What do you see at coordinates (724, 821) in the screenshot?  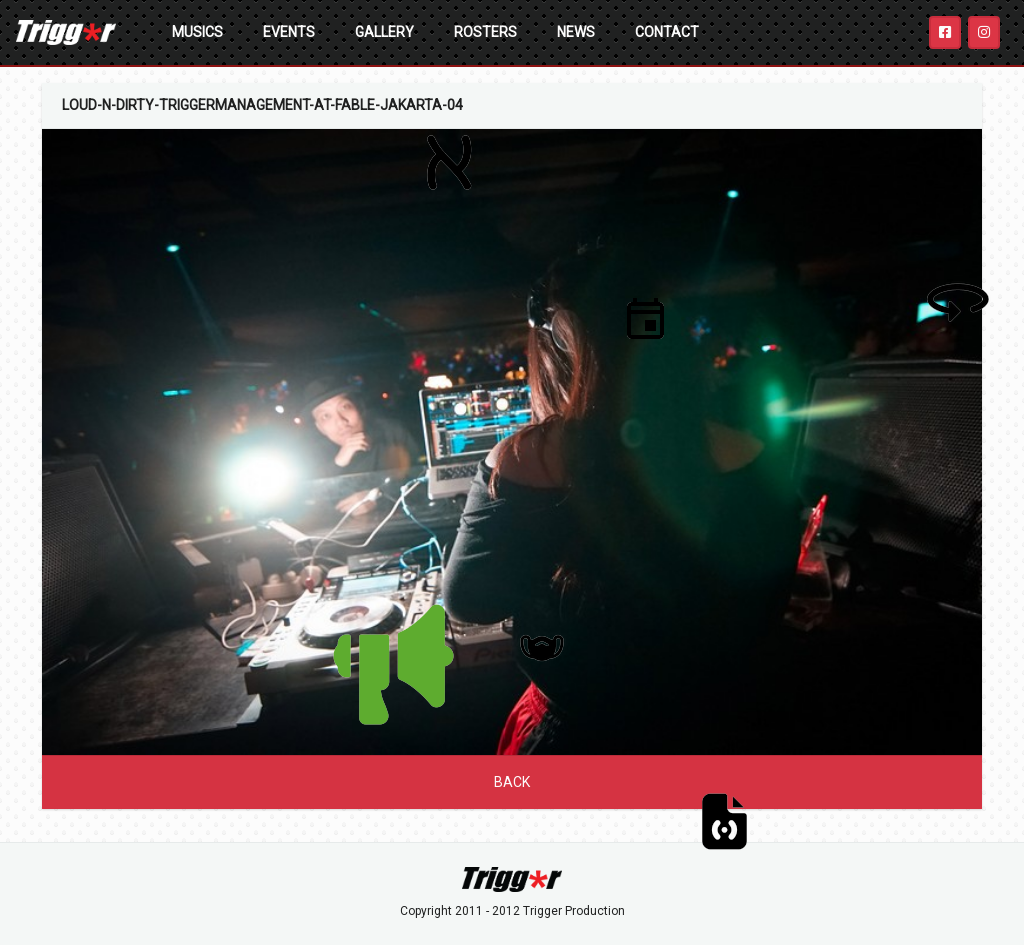 I see `access audio or media file` at bounding box center [724, 821].